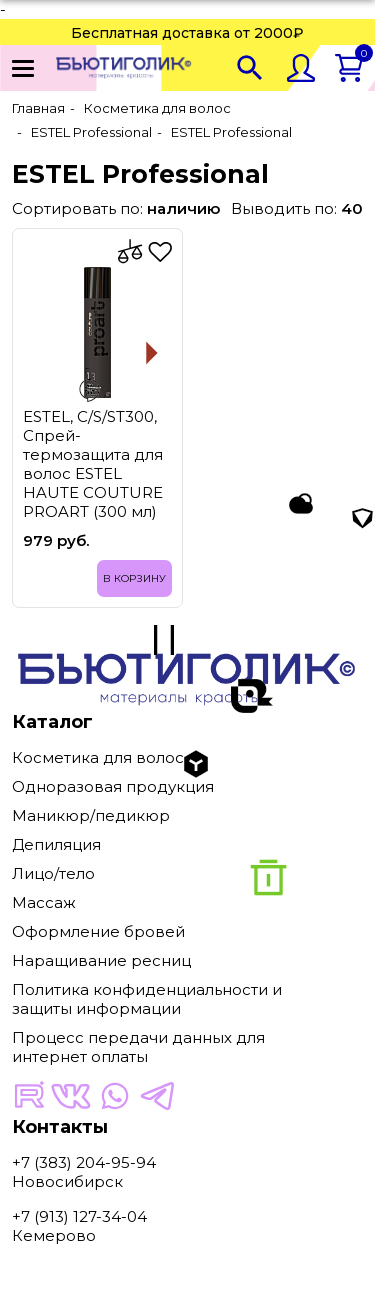 The height and width of the screenshot is (1291, 375). What do you see at coordinates (268, 877) in the screenshot?
I see `delete selected item` at bounding box center [268, 877].